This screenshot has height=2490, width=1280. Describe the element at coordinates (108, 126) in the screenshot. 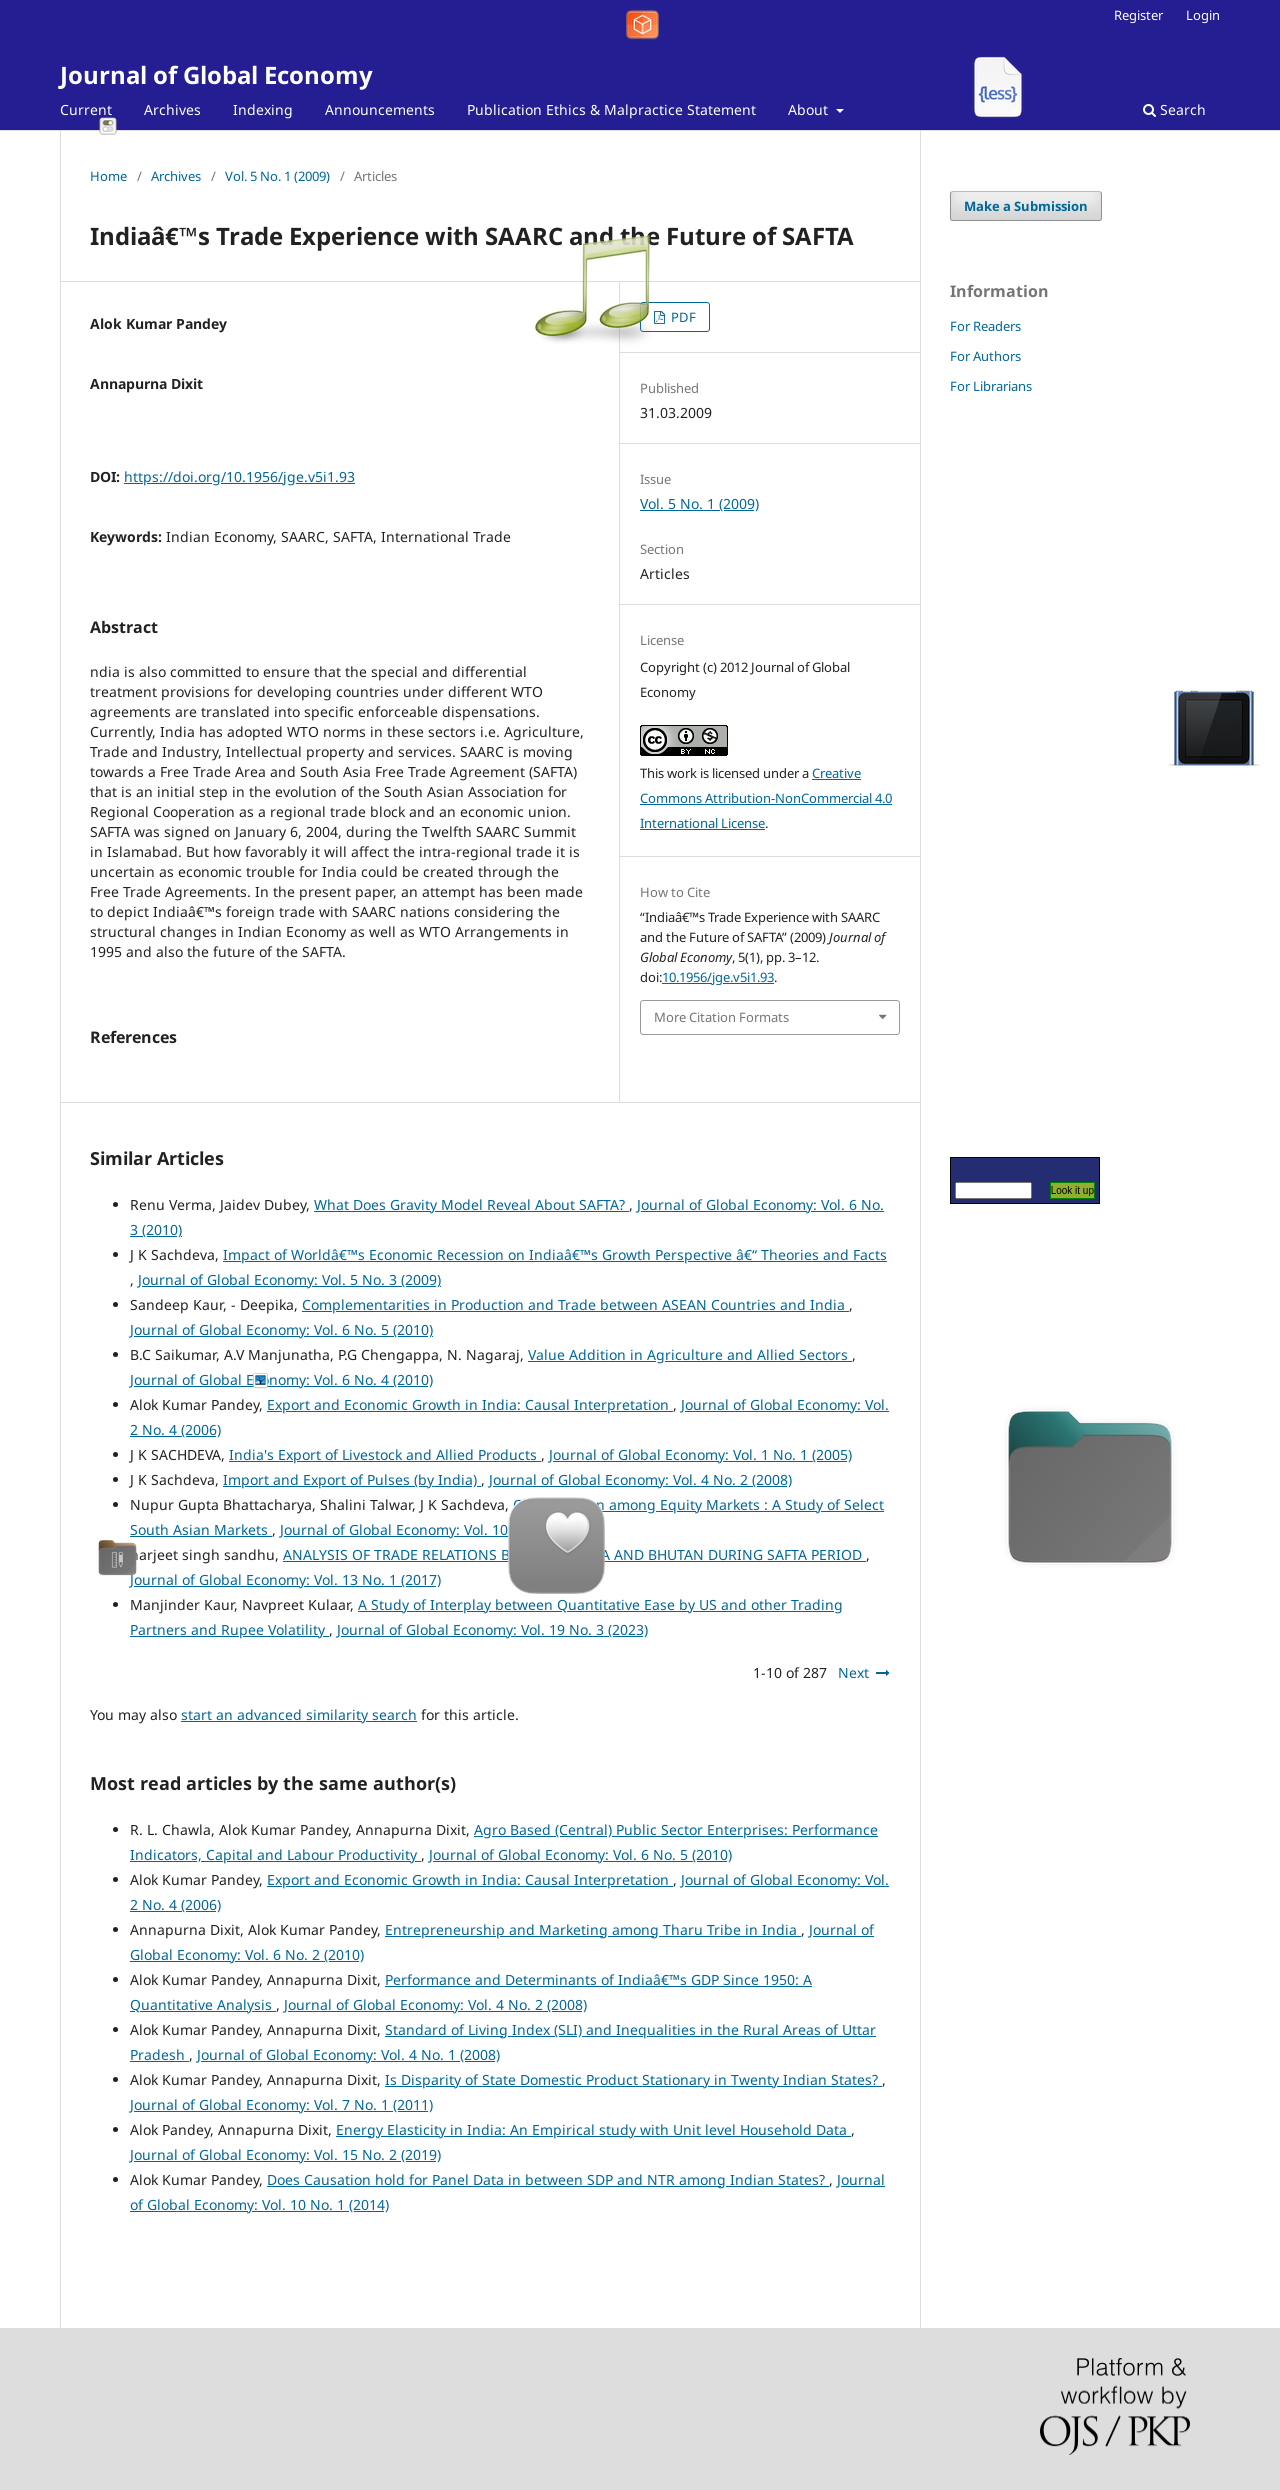

I see `open gnome tweaks to customize system settings` at that location.